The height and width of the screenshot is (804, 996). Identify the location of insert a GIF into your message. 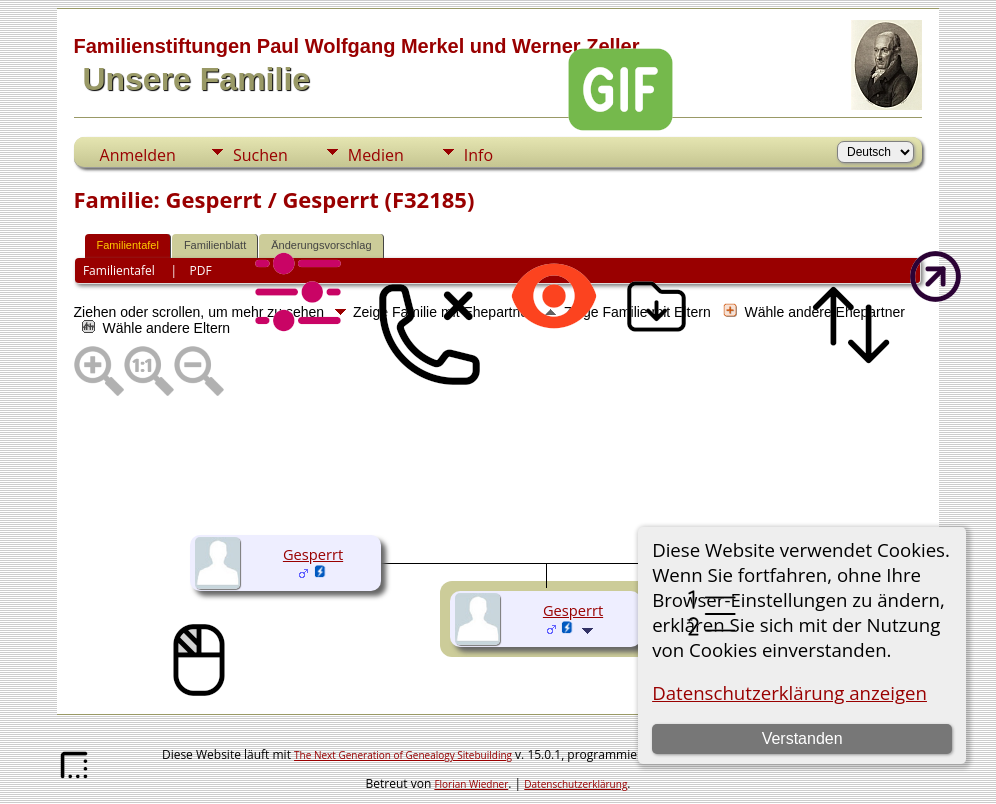
(620, 89).